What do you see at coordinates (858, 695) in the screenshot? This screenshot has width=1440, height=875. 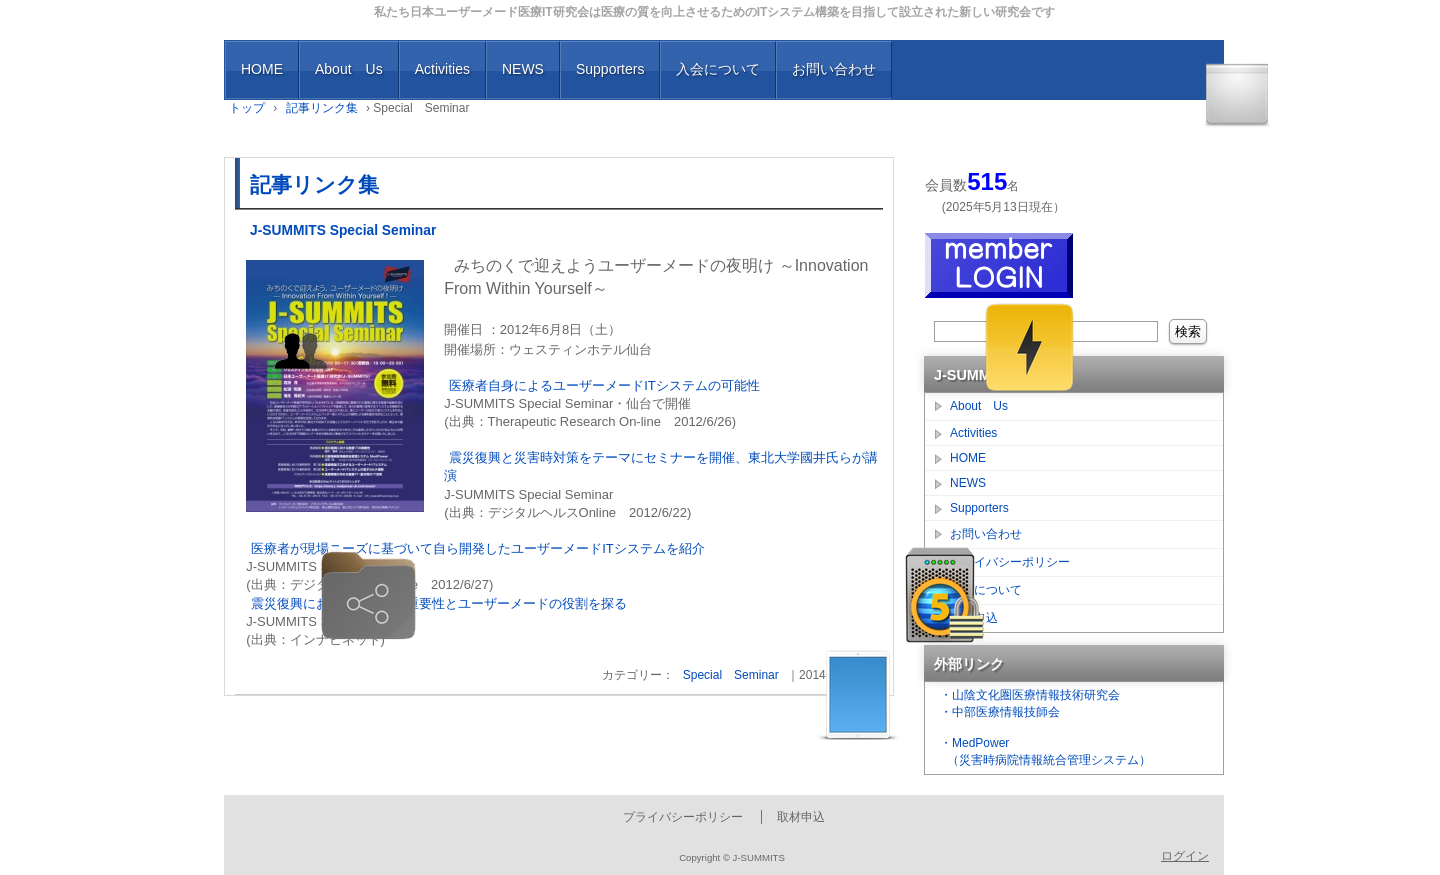 I see `iPad Pro device connected via wifi` at bounding box center [858, 695].